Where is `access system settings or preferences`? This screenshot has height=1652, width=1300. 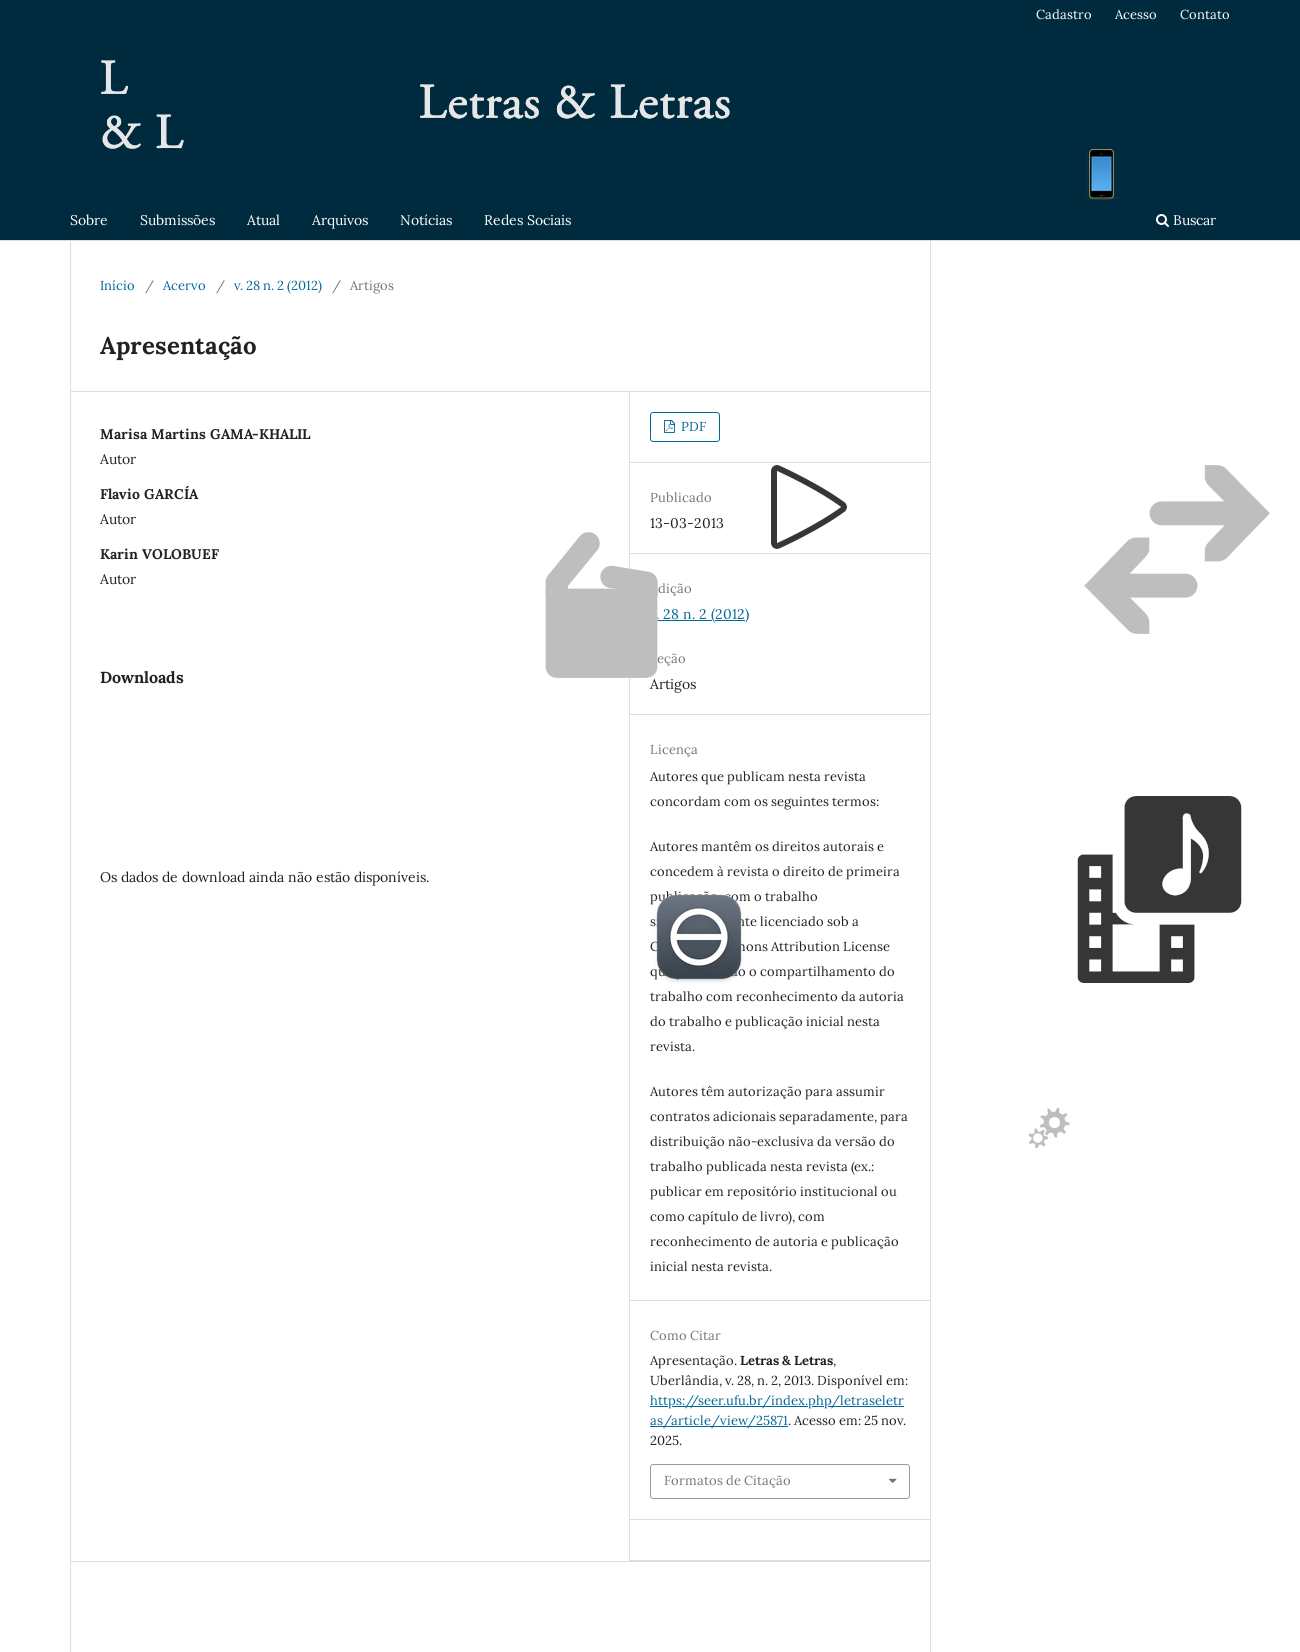 access system settings or preferences is located at coordinates (1048, 1129).